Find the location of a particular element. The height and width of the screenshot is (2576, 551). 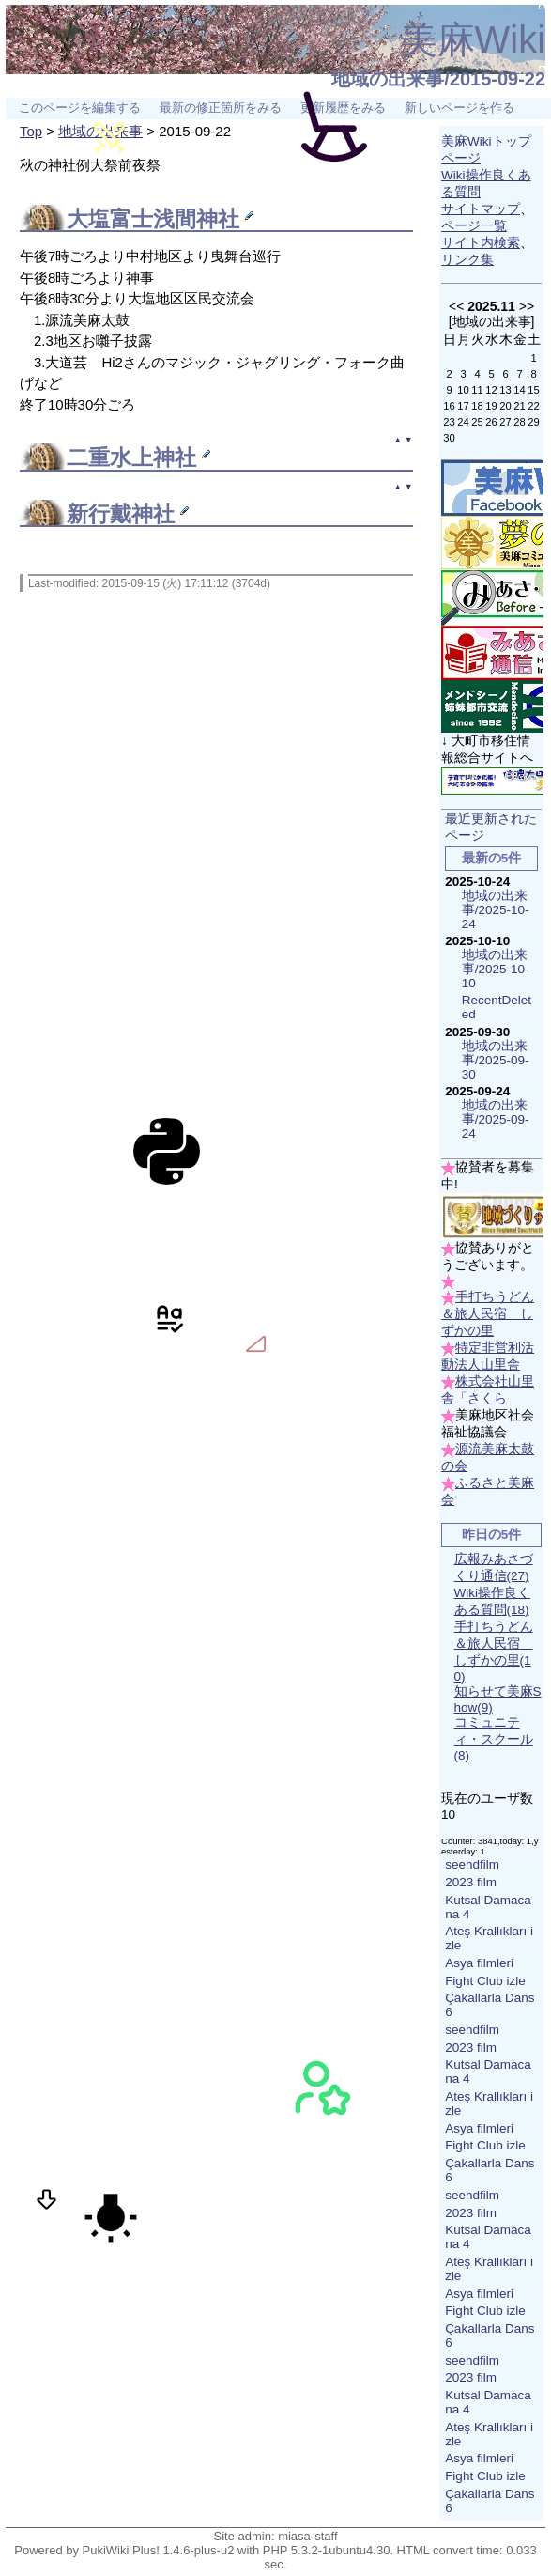

download file or content is located at coordinates (46, 2198).